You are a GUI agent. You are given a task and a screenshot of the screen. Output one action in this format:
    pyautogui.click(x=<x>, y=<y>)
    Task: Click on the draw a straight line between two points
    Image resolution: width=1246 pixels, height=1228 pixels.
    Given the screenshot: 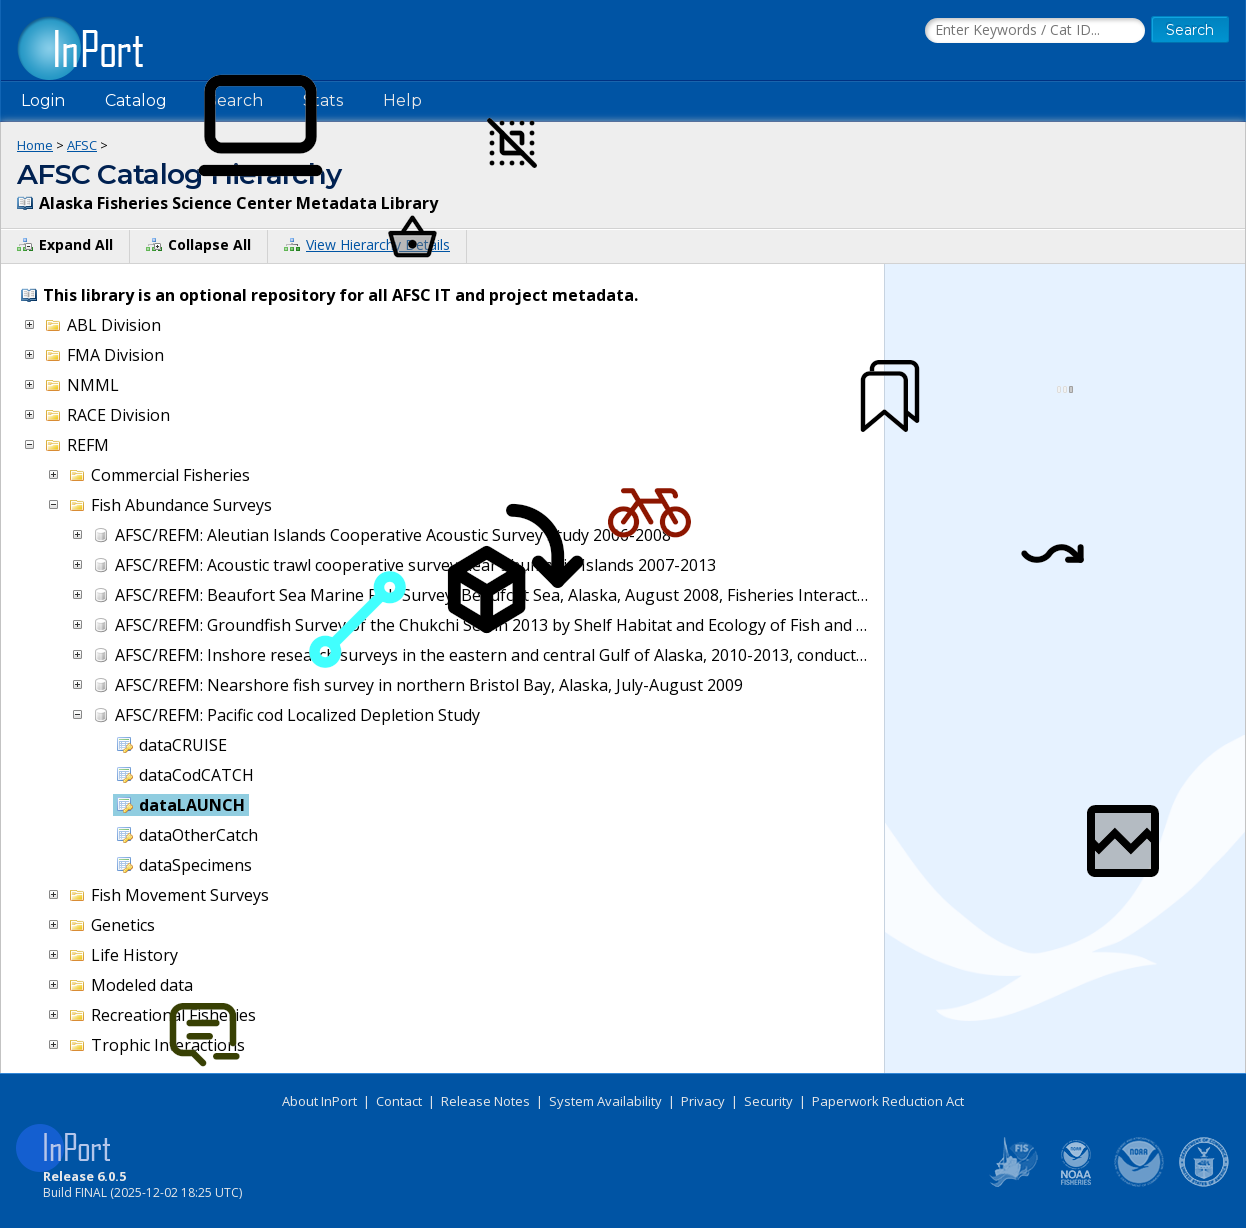 What is the action you would take?
    pyautogui.click(x=357, y=619)
    